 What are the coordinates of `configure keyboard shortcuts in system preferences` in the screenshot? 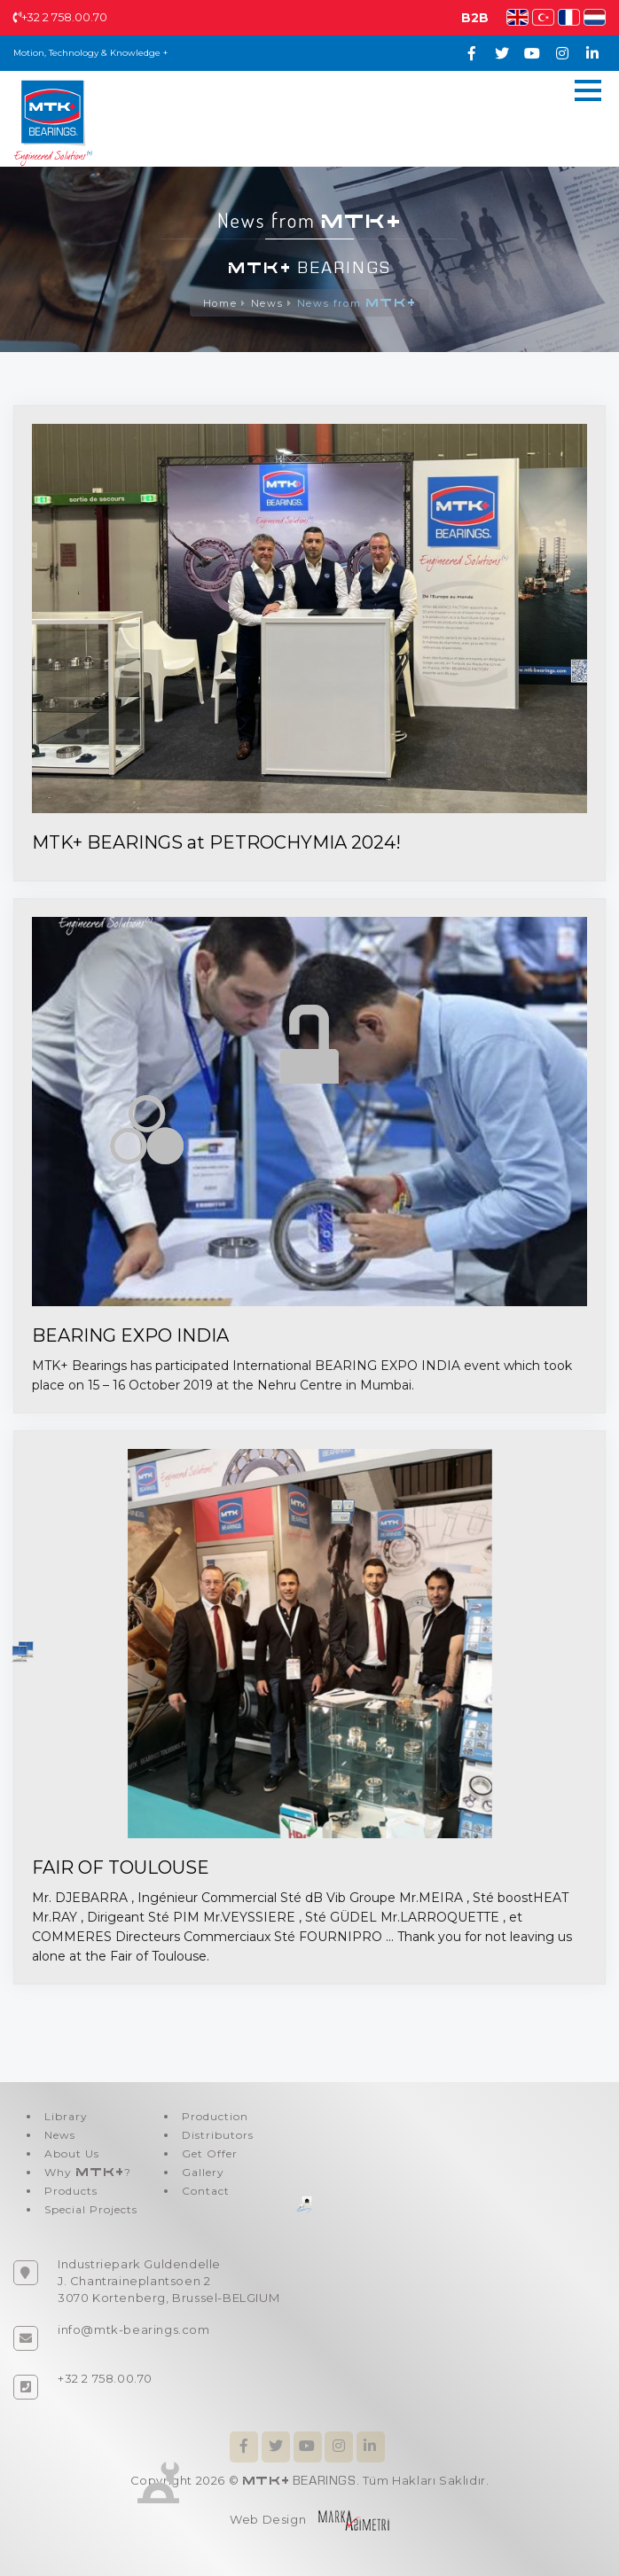 It's located at (342, 1512).